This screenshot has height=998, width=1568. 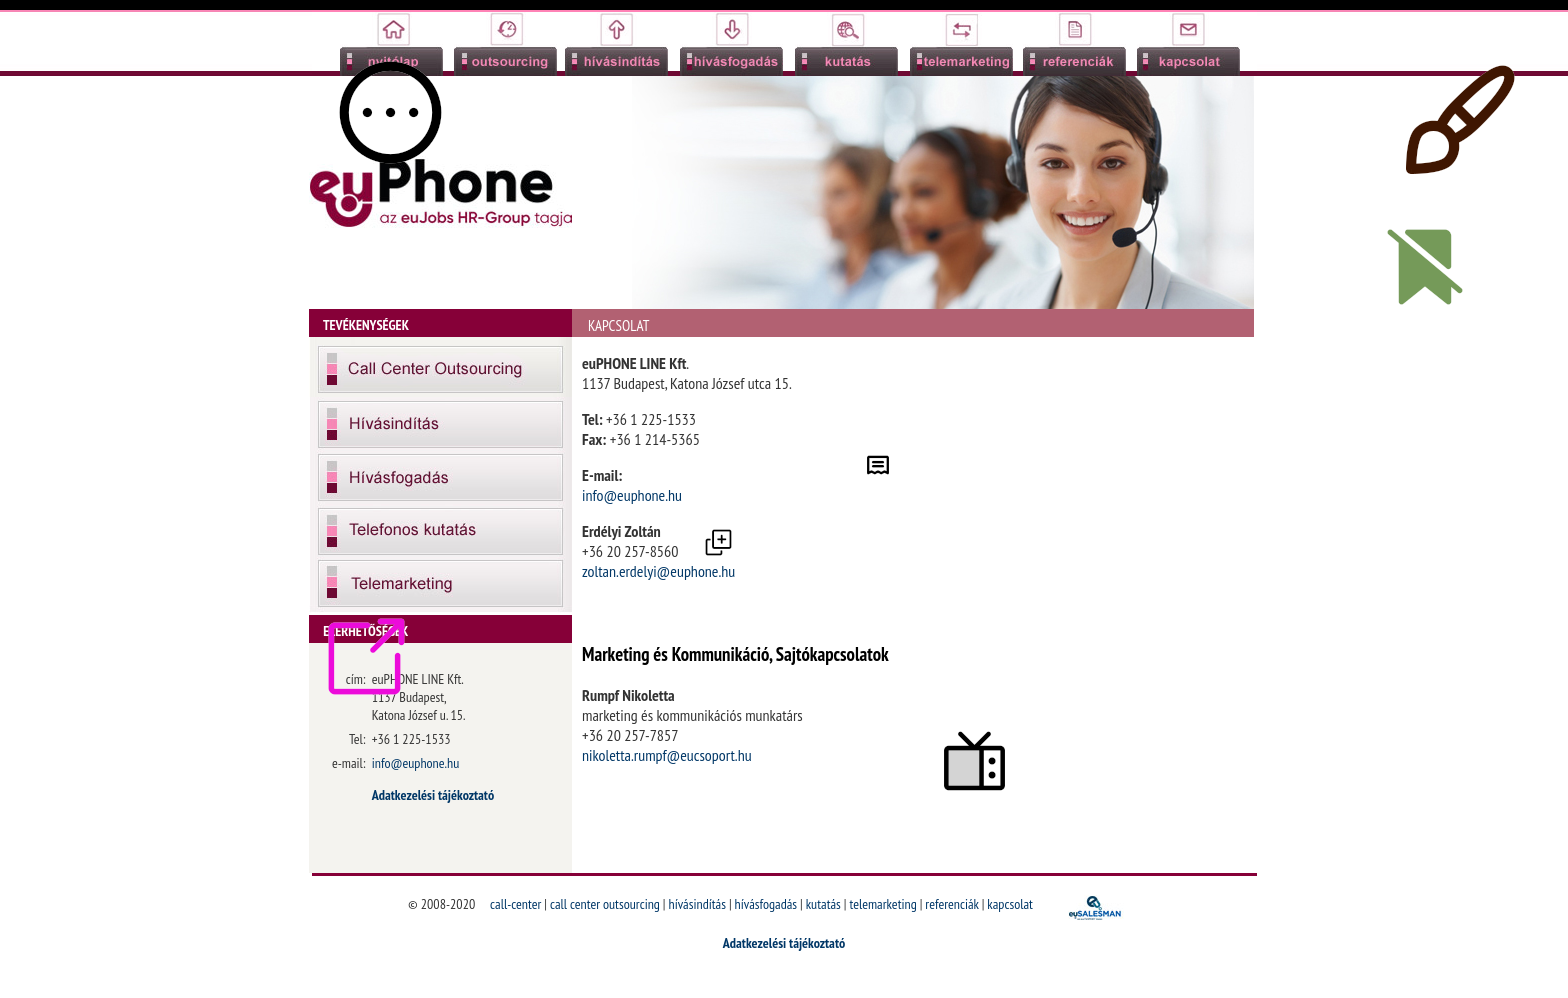 I want to click on remove from bookmarks, so click(x=1425, y=267).